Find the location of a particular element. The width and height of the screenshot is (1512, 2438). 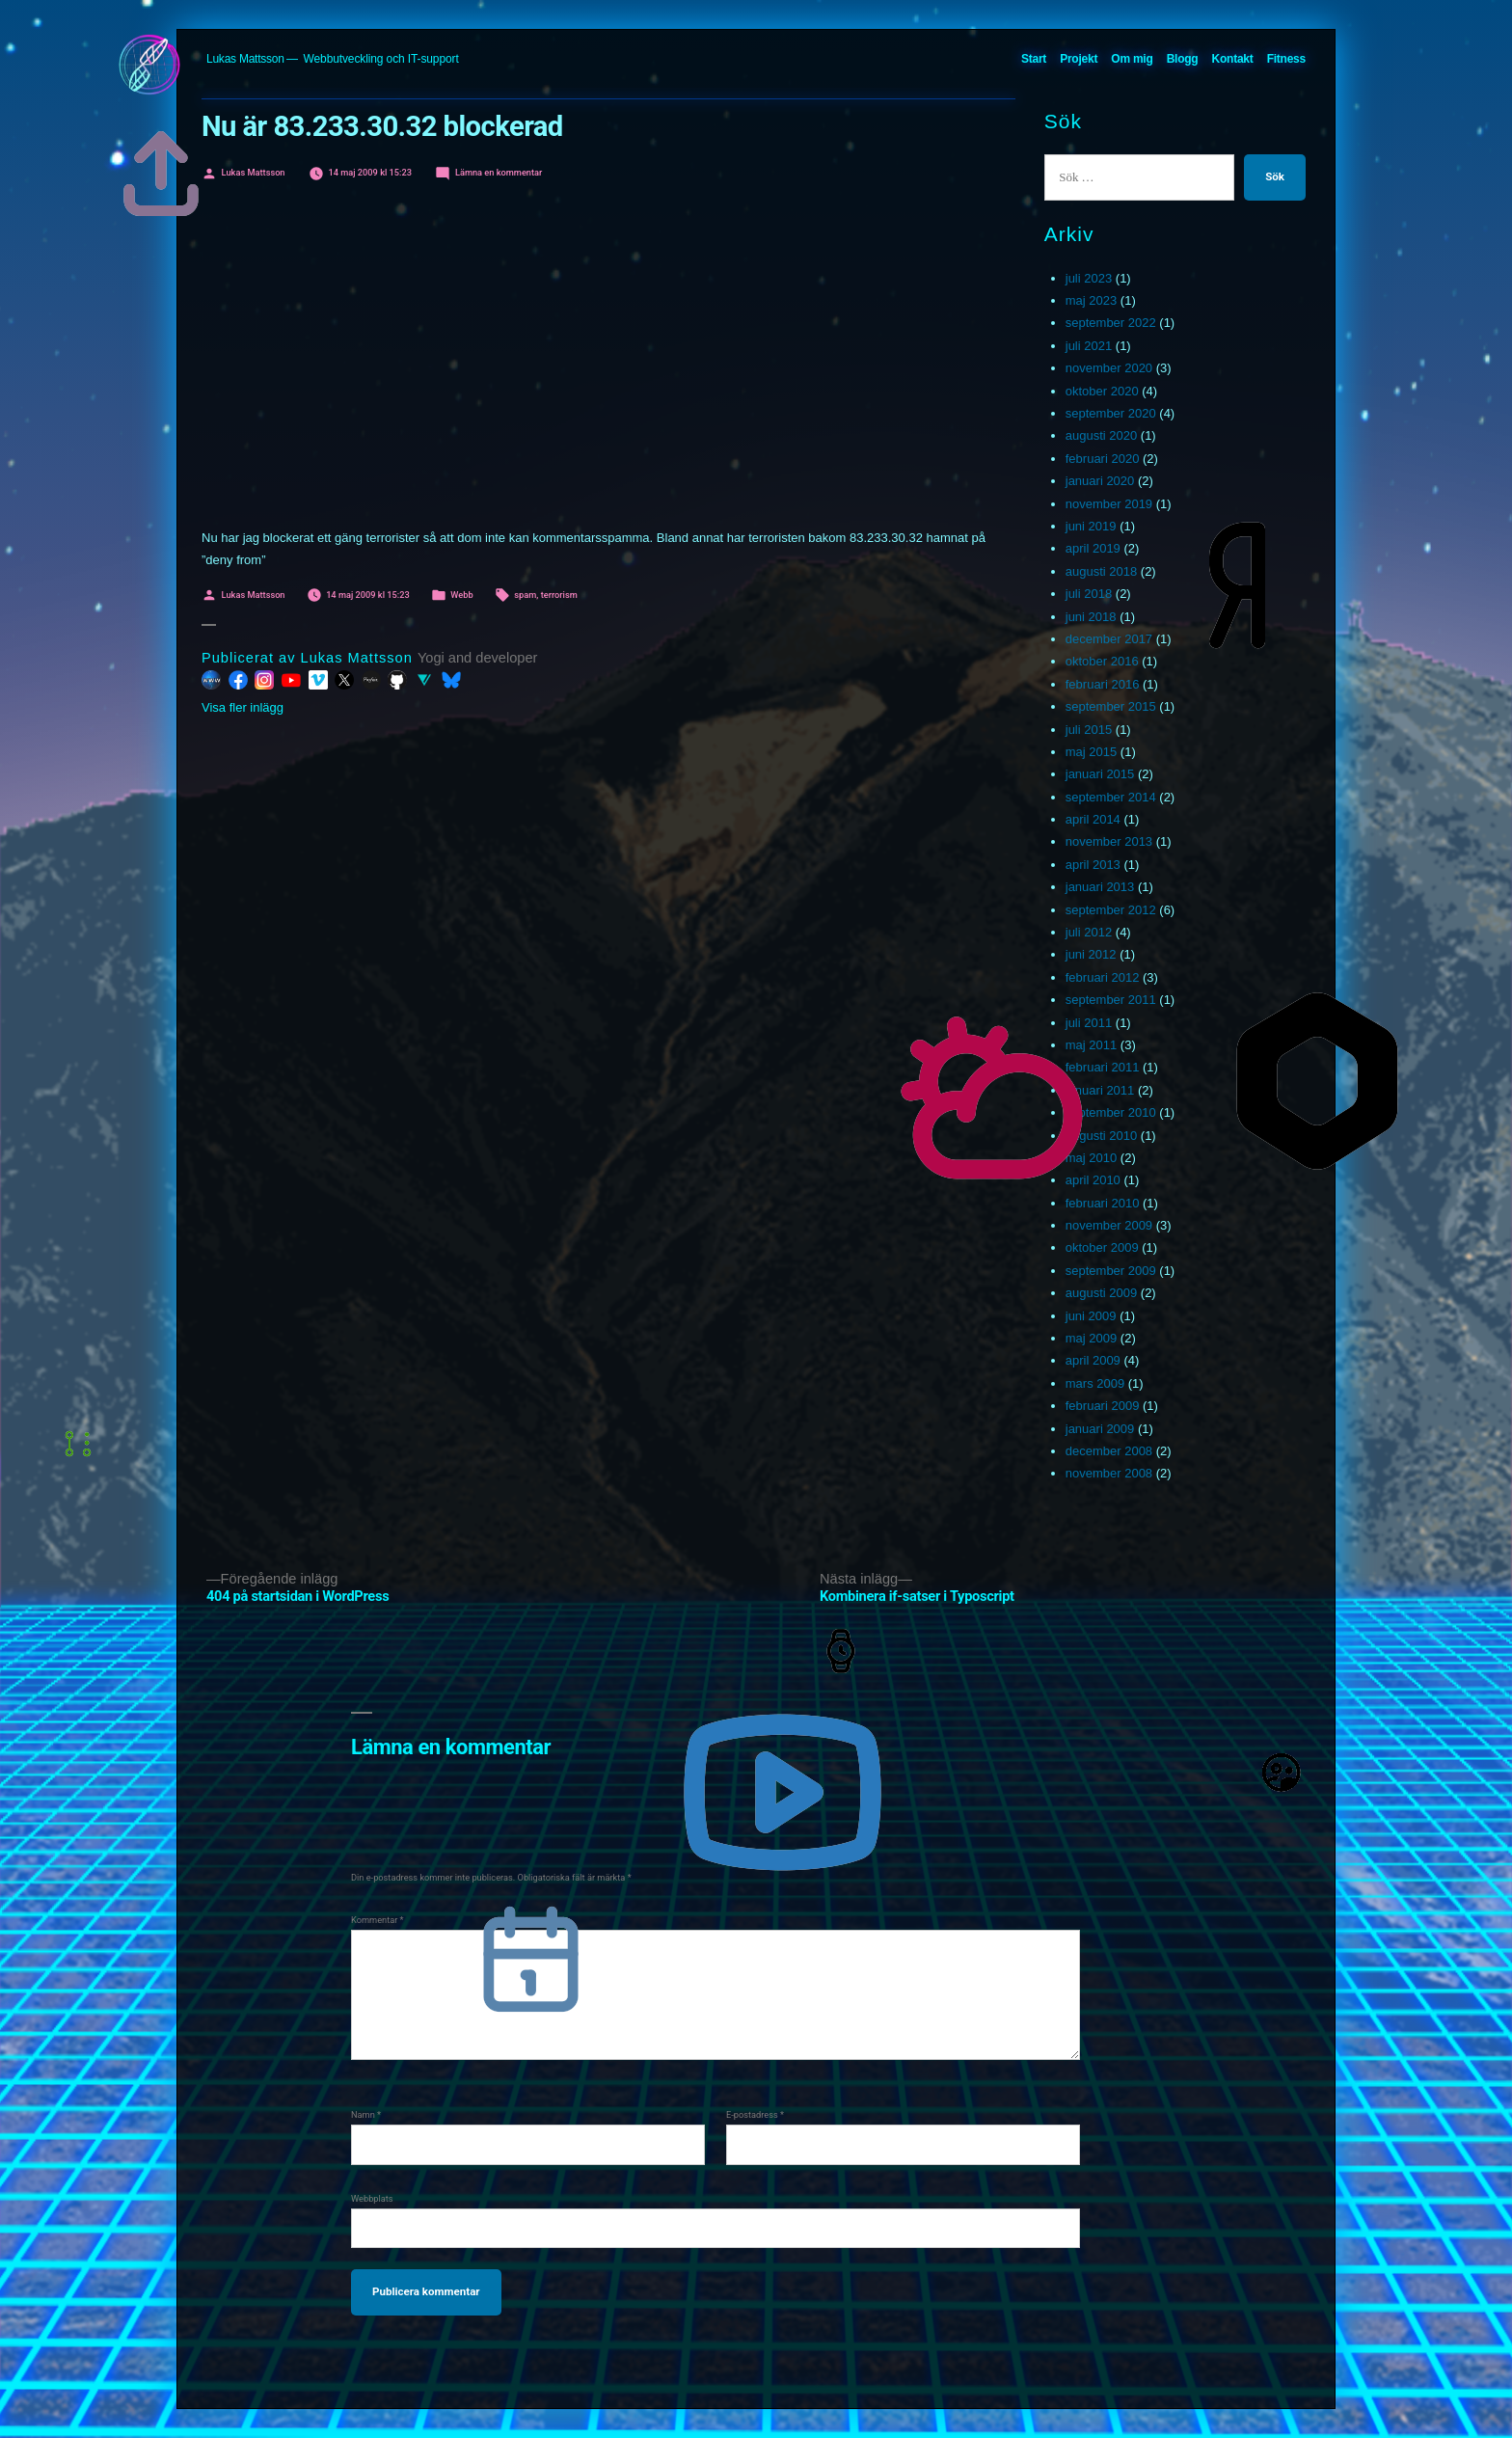

view supervised or managed user accounts is located at coordinates (1282, 1773).